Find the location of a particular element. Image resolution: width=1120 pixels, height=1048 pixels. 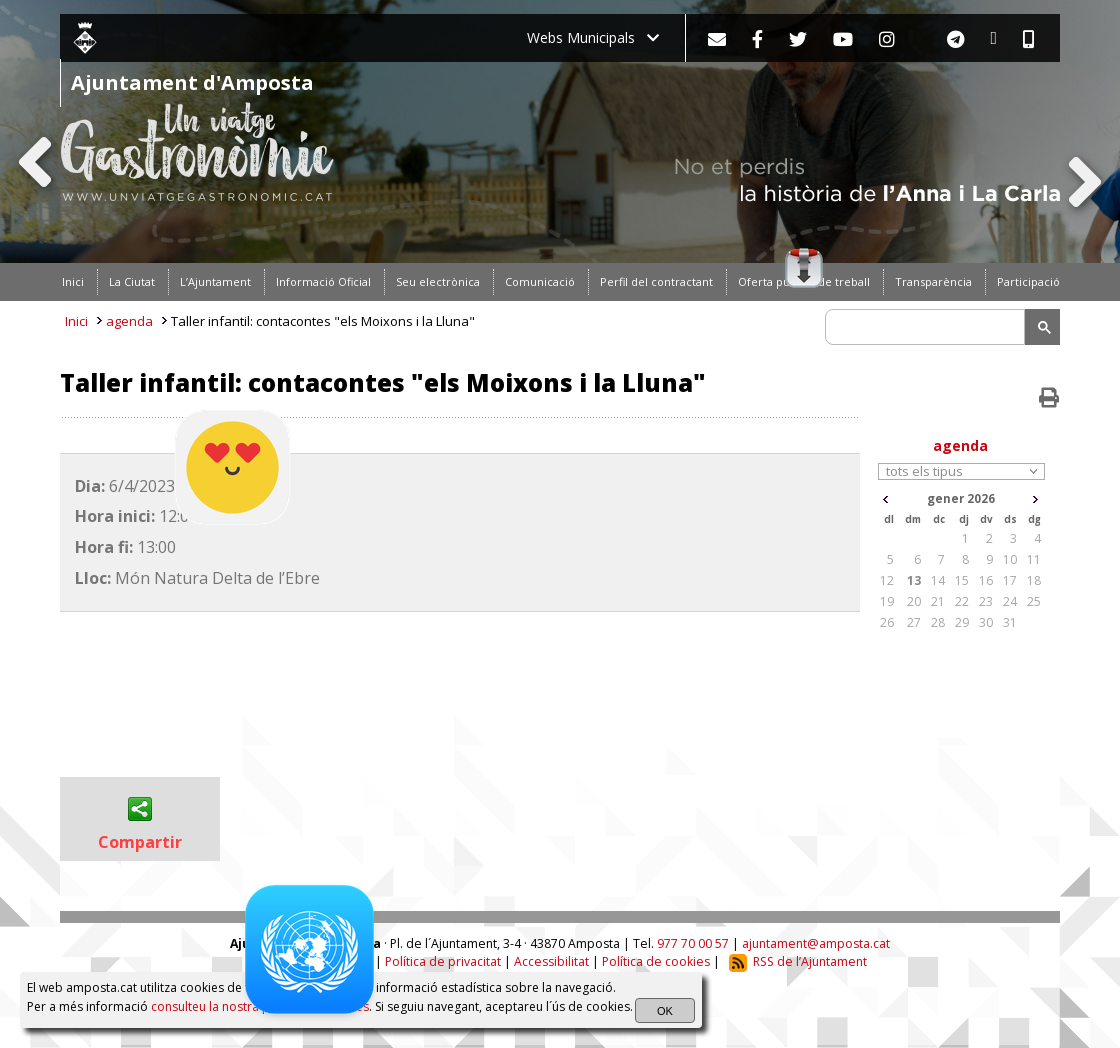

open transmission torrent client is located at coordinates (804, 269).